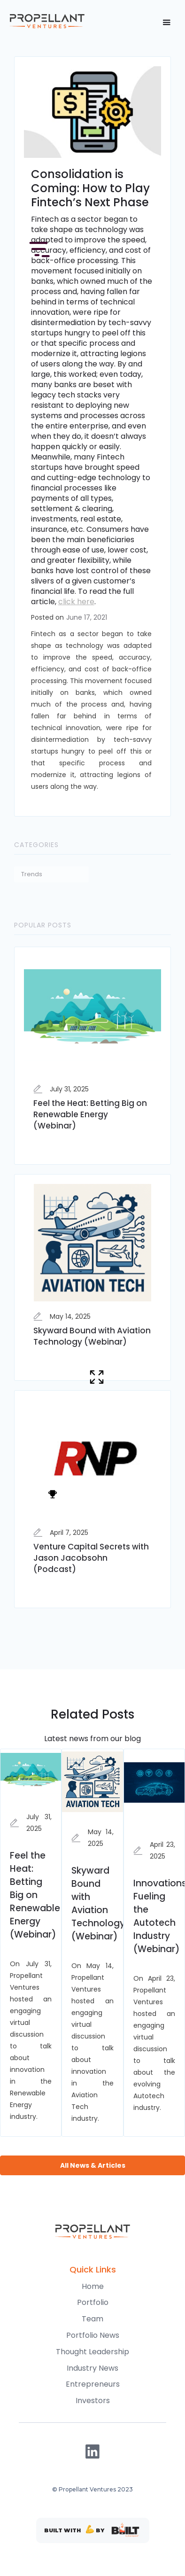 Image resolution: width=185 pixels, height=2576 pixels. I want to click on remove a filter from current view, so click(39, 249).